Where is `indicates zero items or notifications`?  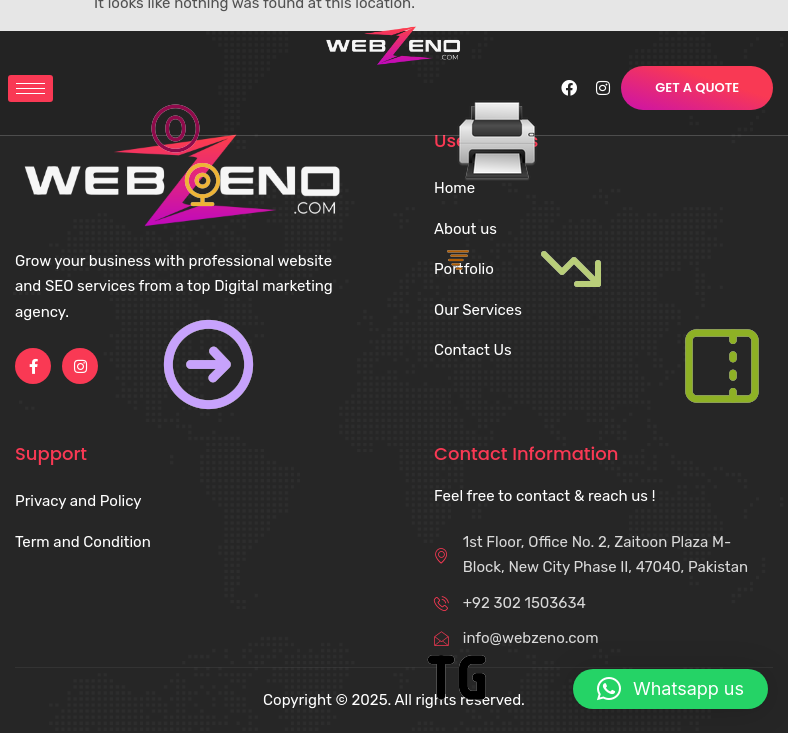 indicates zero items or notifications is located at coordinates (175, 128).